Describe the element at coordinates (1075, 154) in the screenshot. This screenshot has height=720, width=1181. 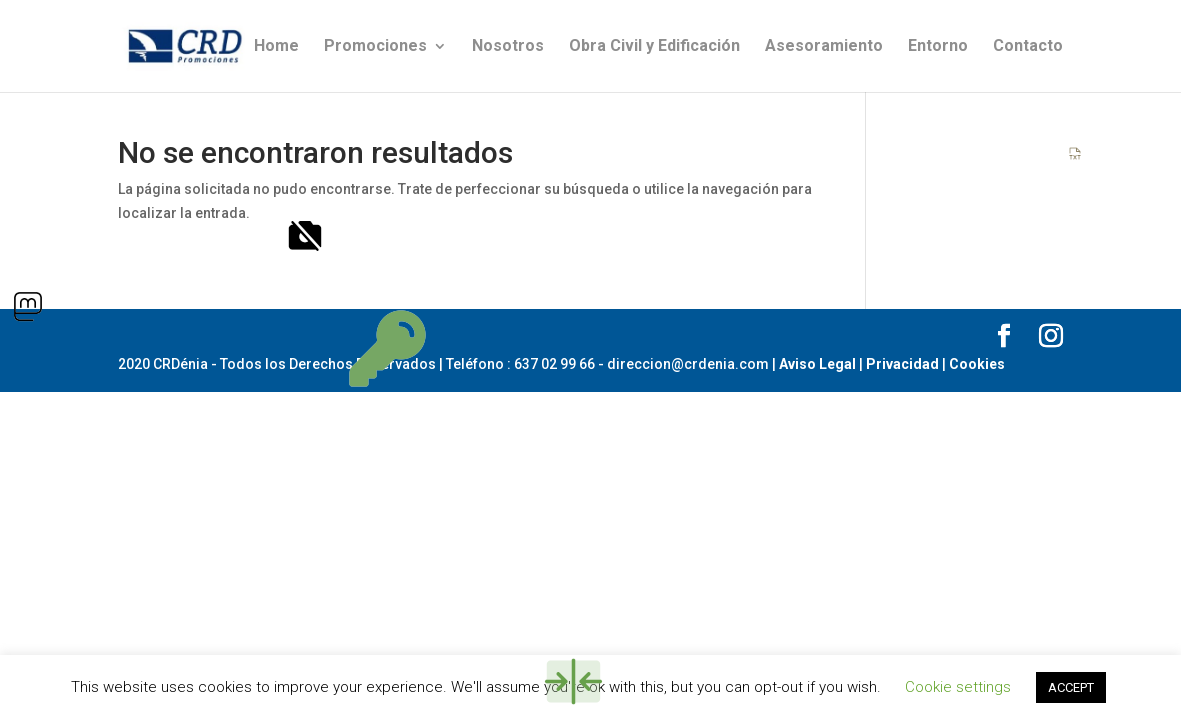
I see `open a text file` at that location.